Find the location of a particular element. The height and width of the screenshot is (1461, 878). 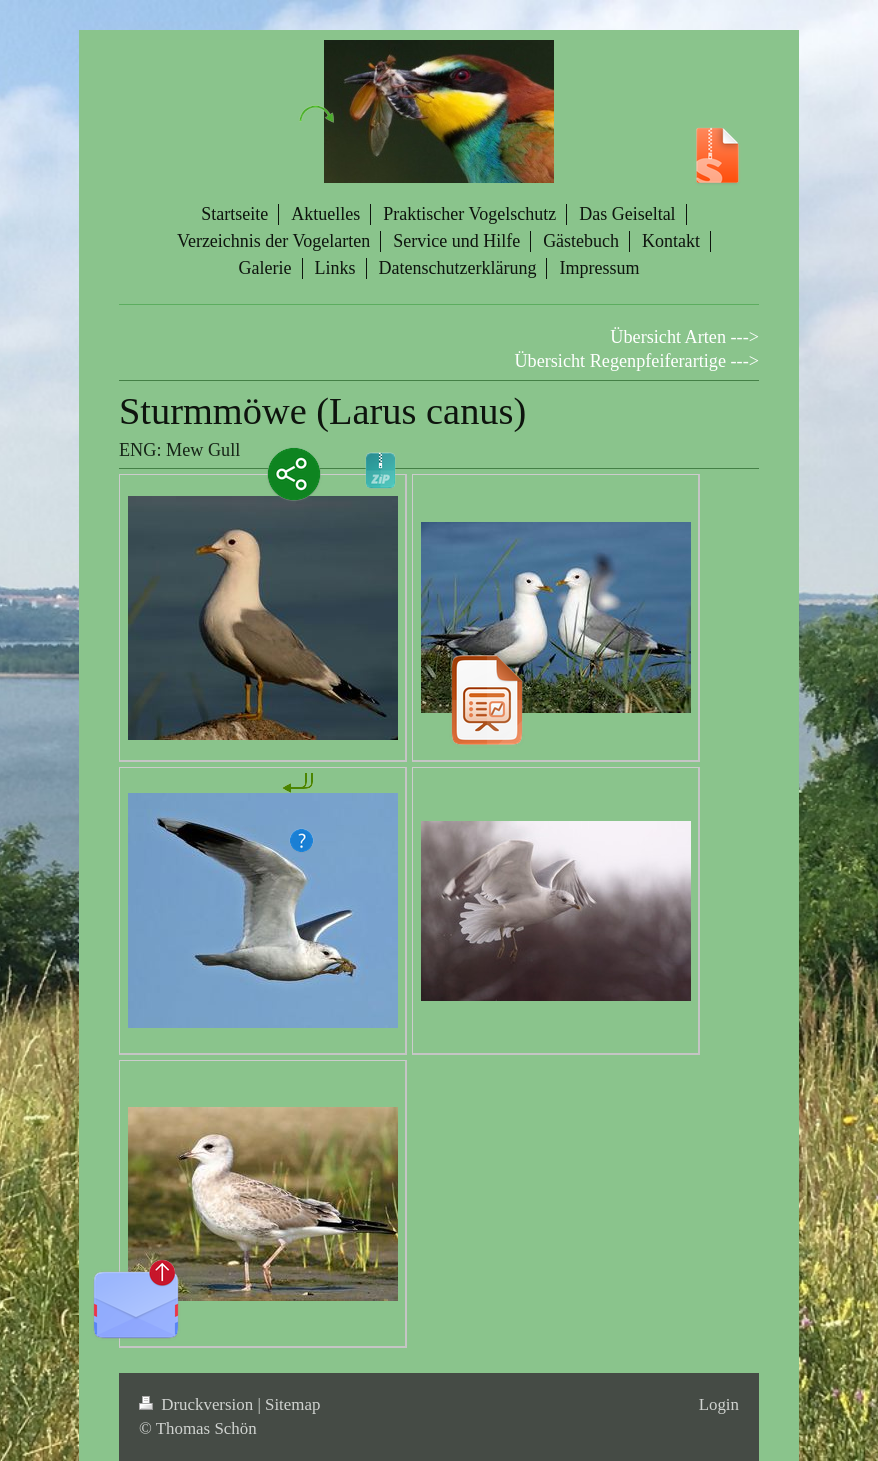

send an email or message is located at coordinates (136, 1305).